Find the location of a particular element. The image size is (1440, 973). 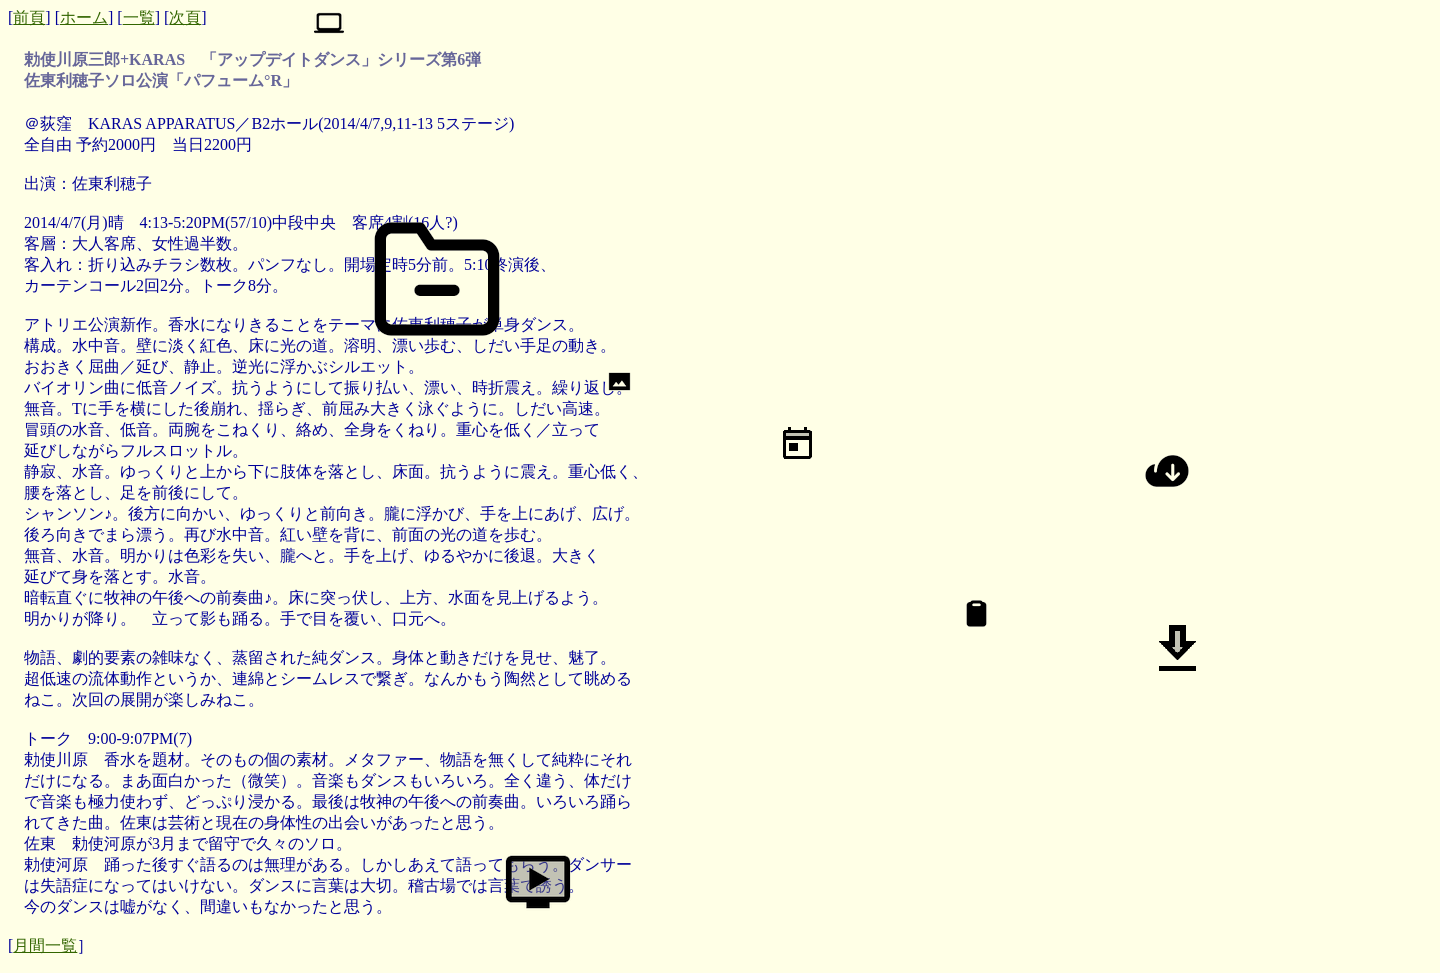

download from the cloud is located at coordinates (1167, 471).